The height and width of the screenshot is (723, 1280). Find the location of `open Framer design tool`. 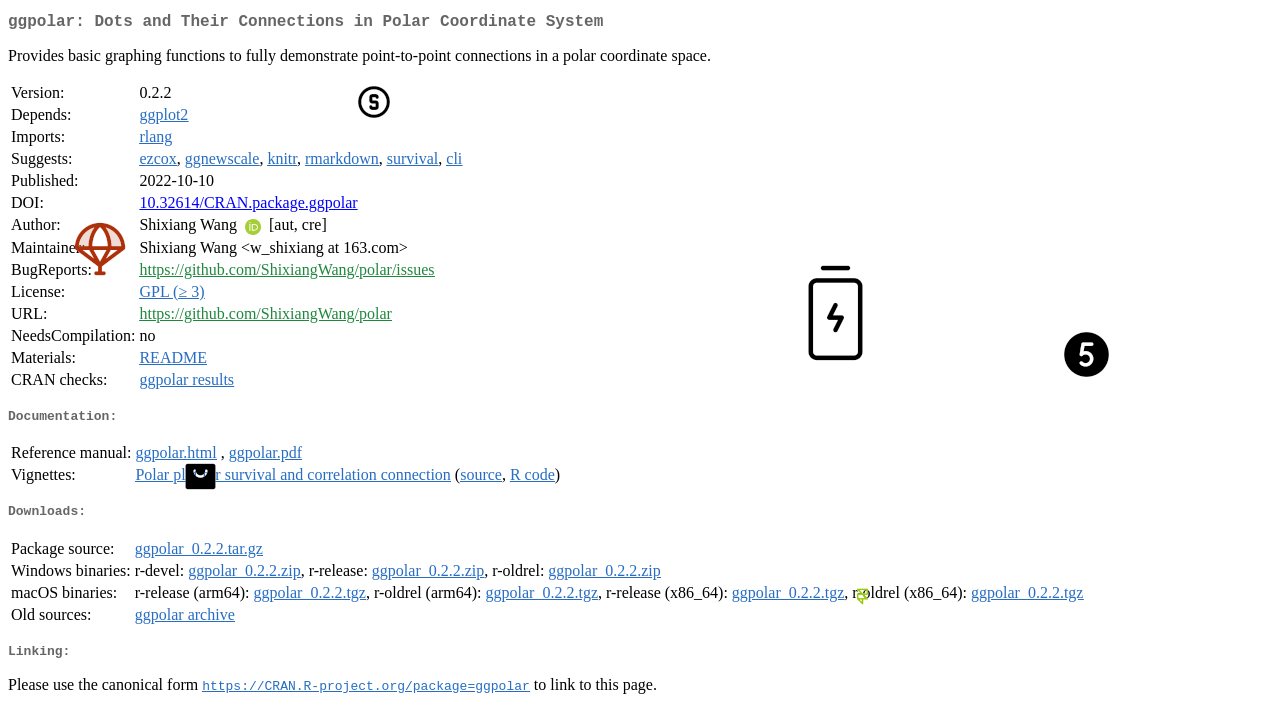

open Framer design tool is located at coordinates (862, 596).